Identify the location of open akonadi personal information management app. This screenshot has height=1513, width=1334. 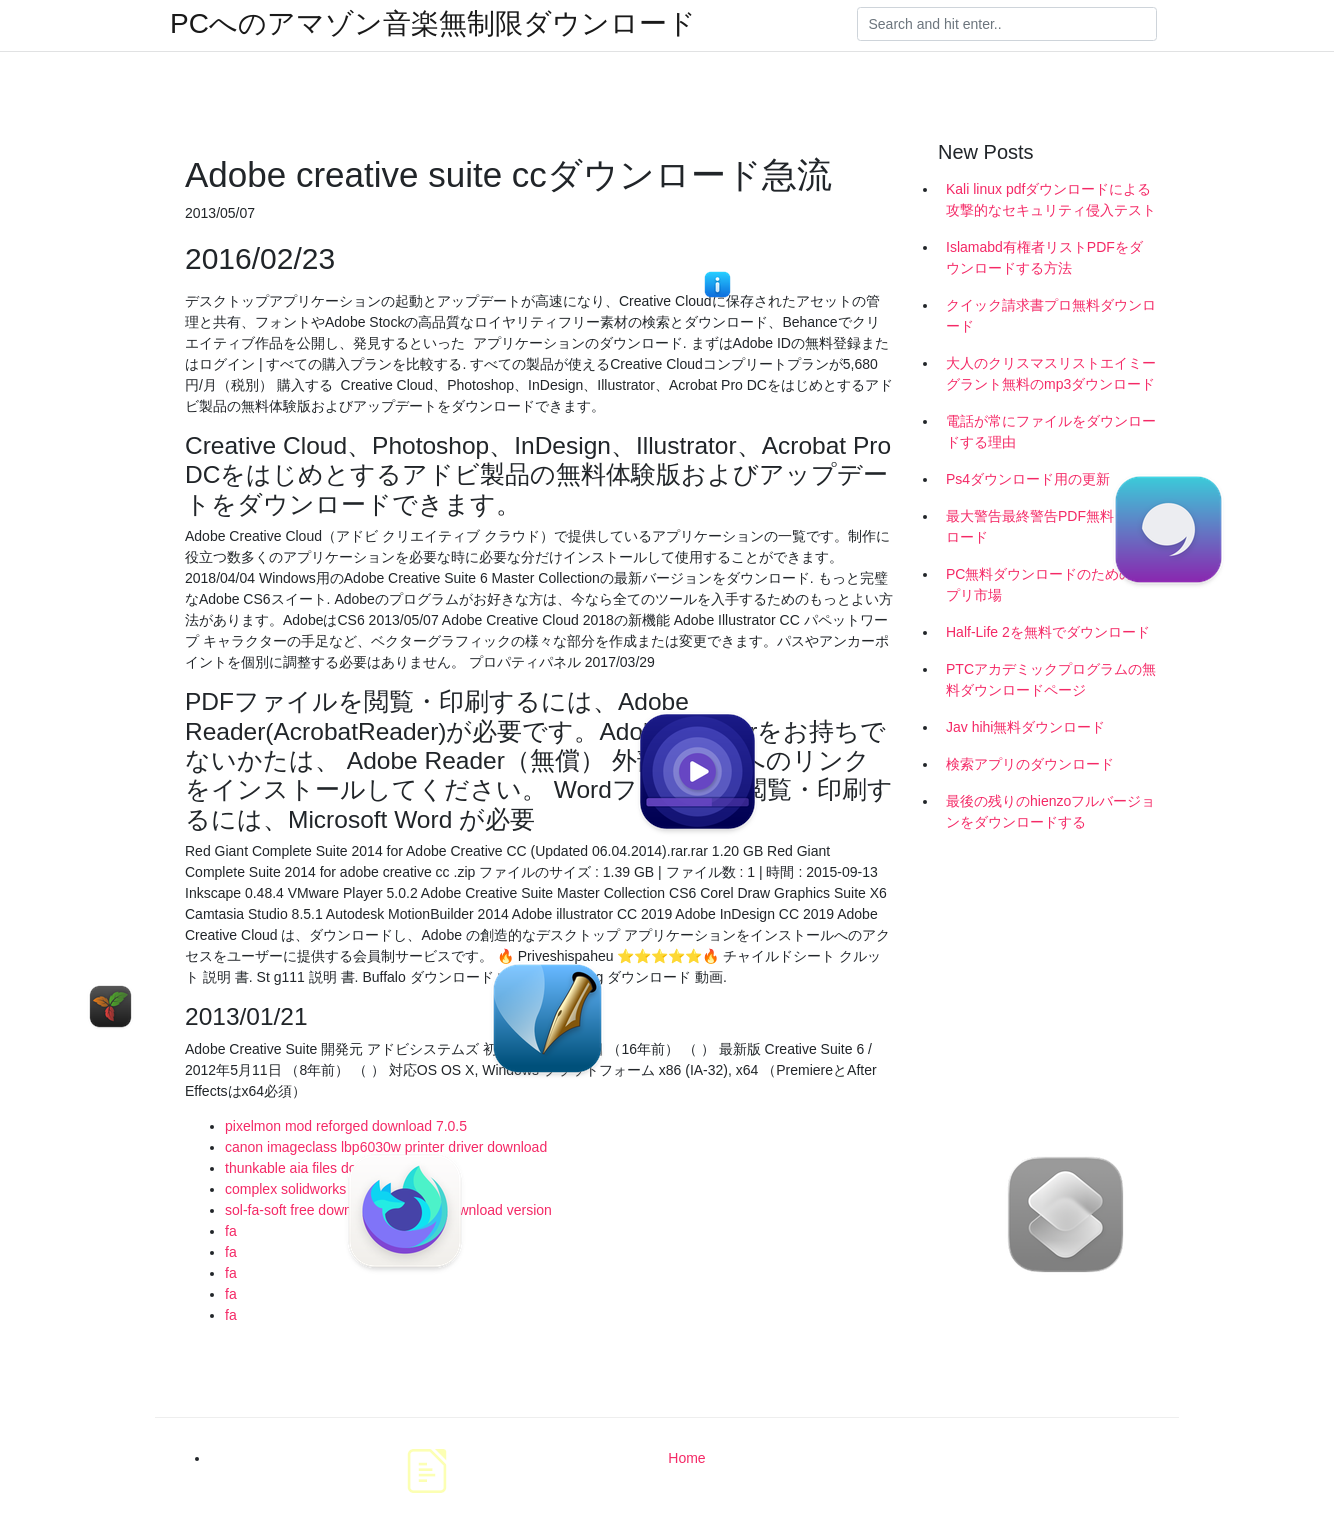
(1168, 529).